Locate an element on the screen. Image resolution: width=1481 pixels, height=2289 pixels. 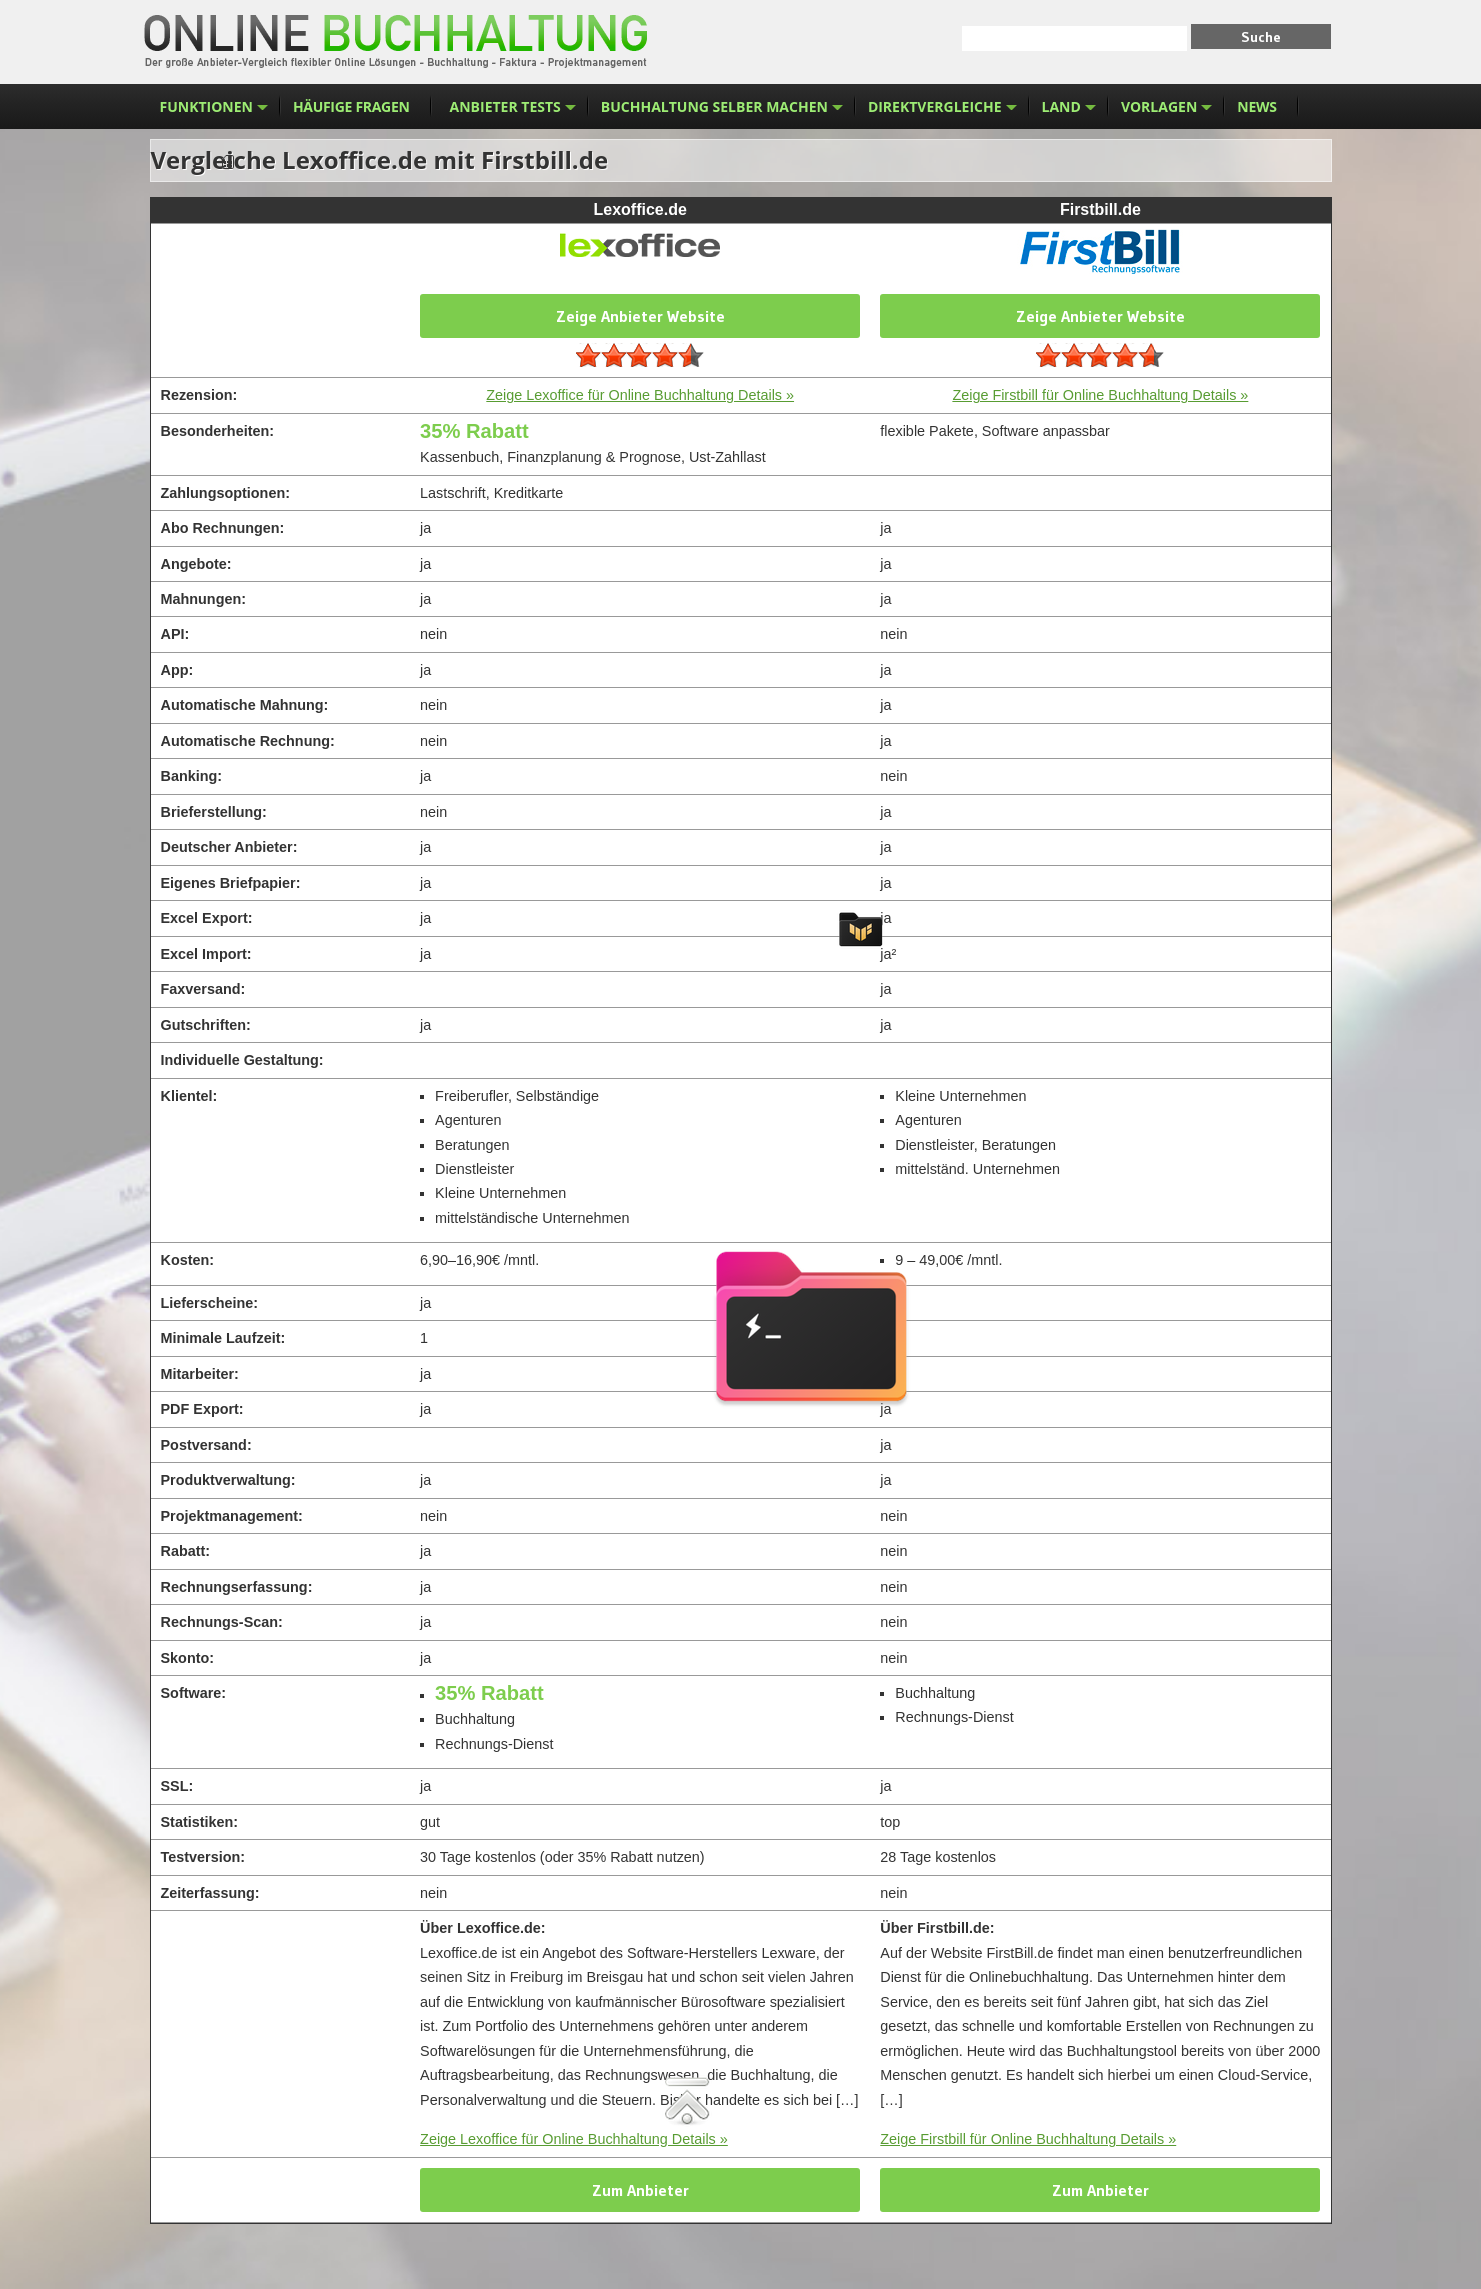
folder for ASUS TUF gaming files or applications is located at coordinates (860, 930).